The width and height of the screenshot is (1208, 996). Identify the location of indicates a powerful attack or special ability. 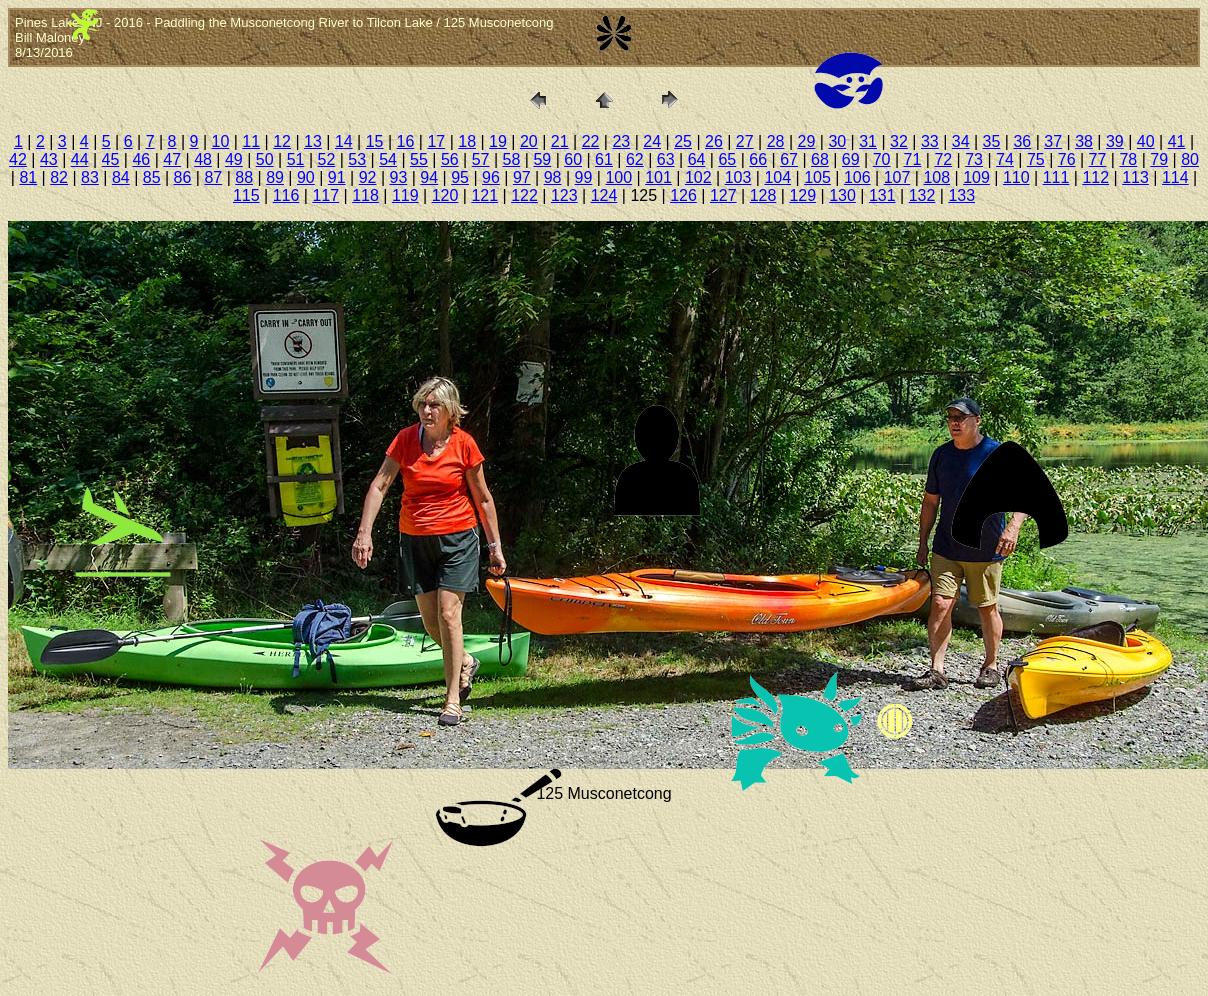
(325, 906).